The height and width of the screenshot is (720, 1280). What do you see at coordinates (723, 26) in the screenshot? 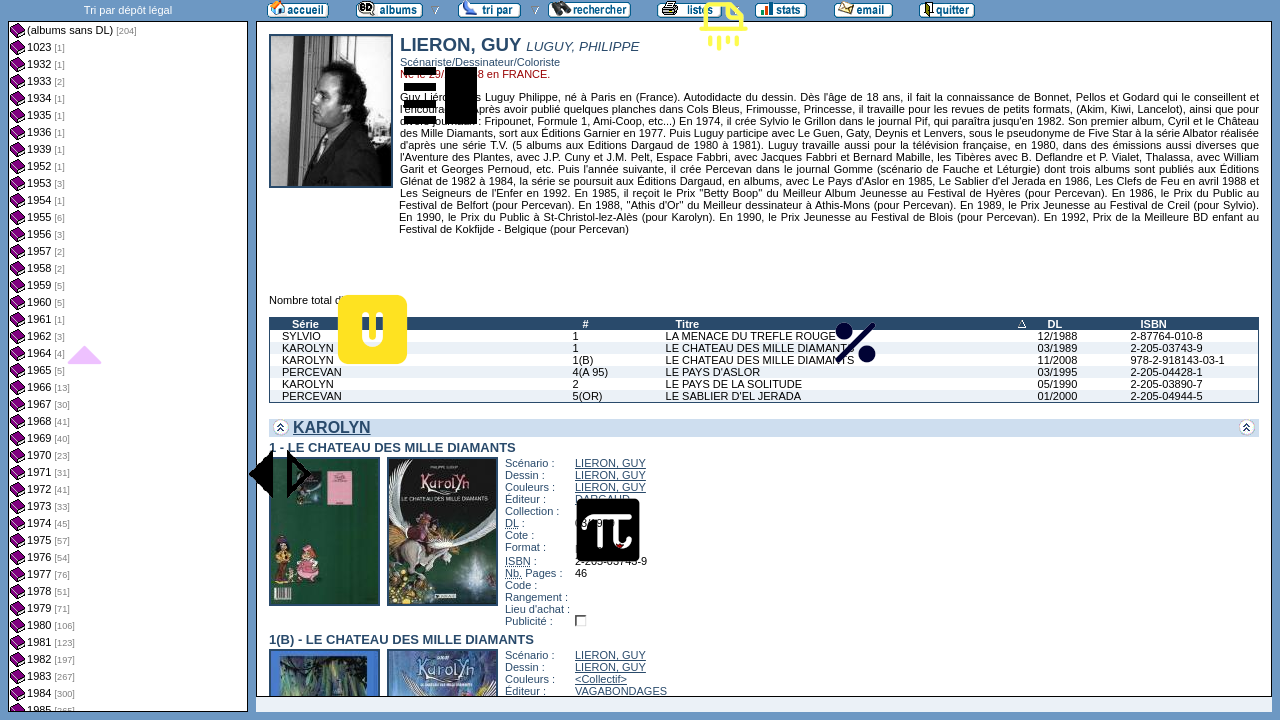
I see `permanently delete a document` at bounding box center [723, 26].